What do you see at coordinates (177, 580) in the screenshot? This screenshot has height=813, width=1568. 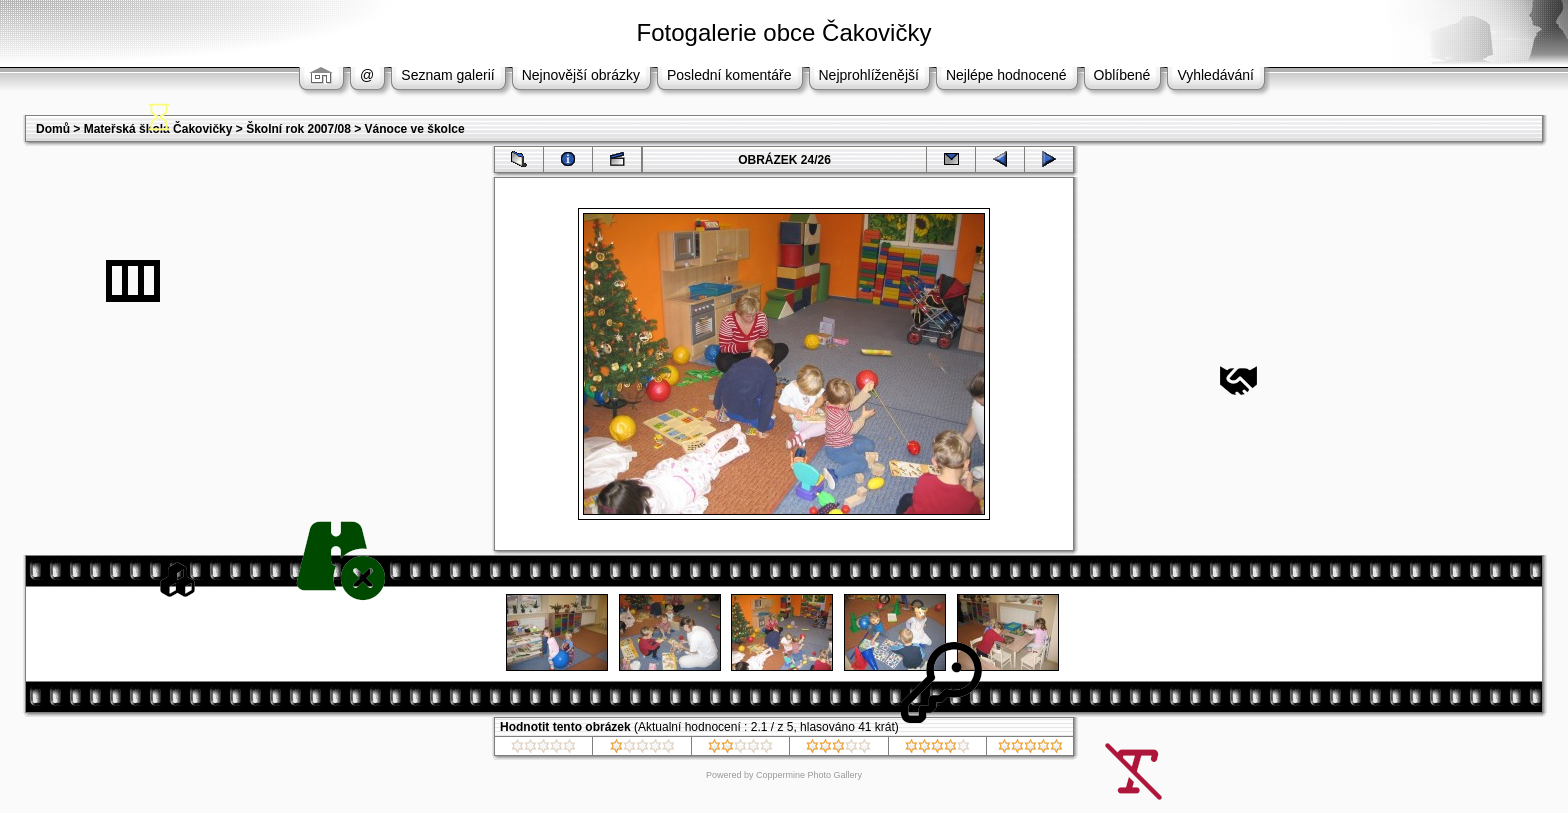 I see `view 3D objects or models` at bounding box center [177, 580].